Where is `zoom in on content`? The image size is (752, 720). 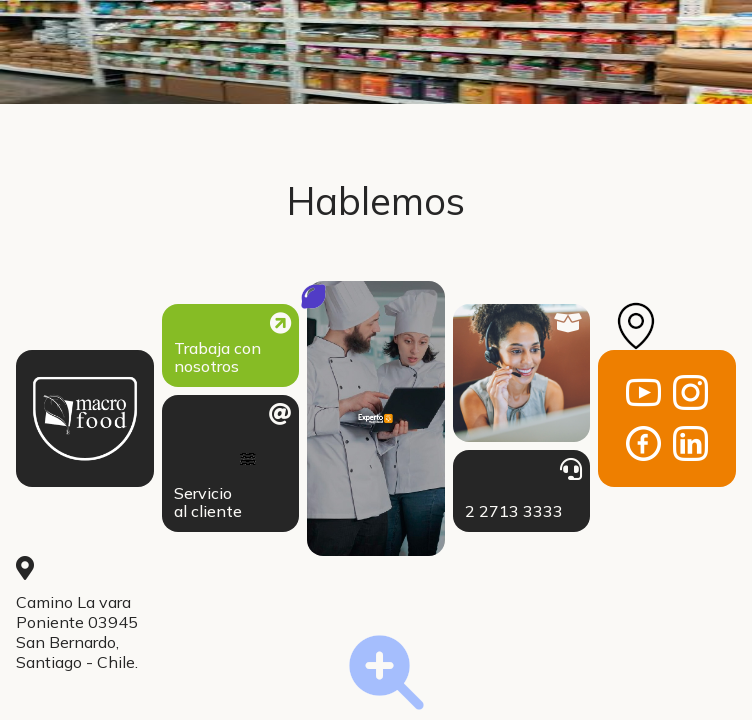
zoom in on content is located at coordinates (386, 672).